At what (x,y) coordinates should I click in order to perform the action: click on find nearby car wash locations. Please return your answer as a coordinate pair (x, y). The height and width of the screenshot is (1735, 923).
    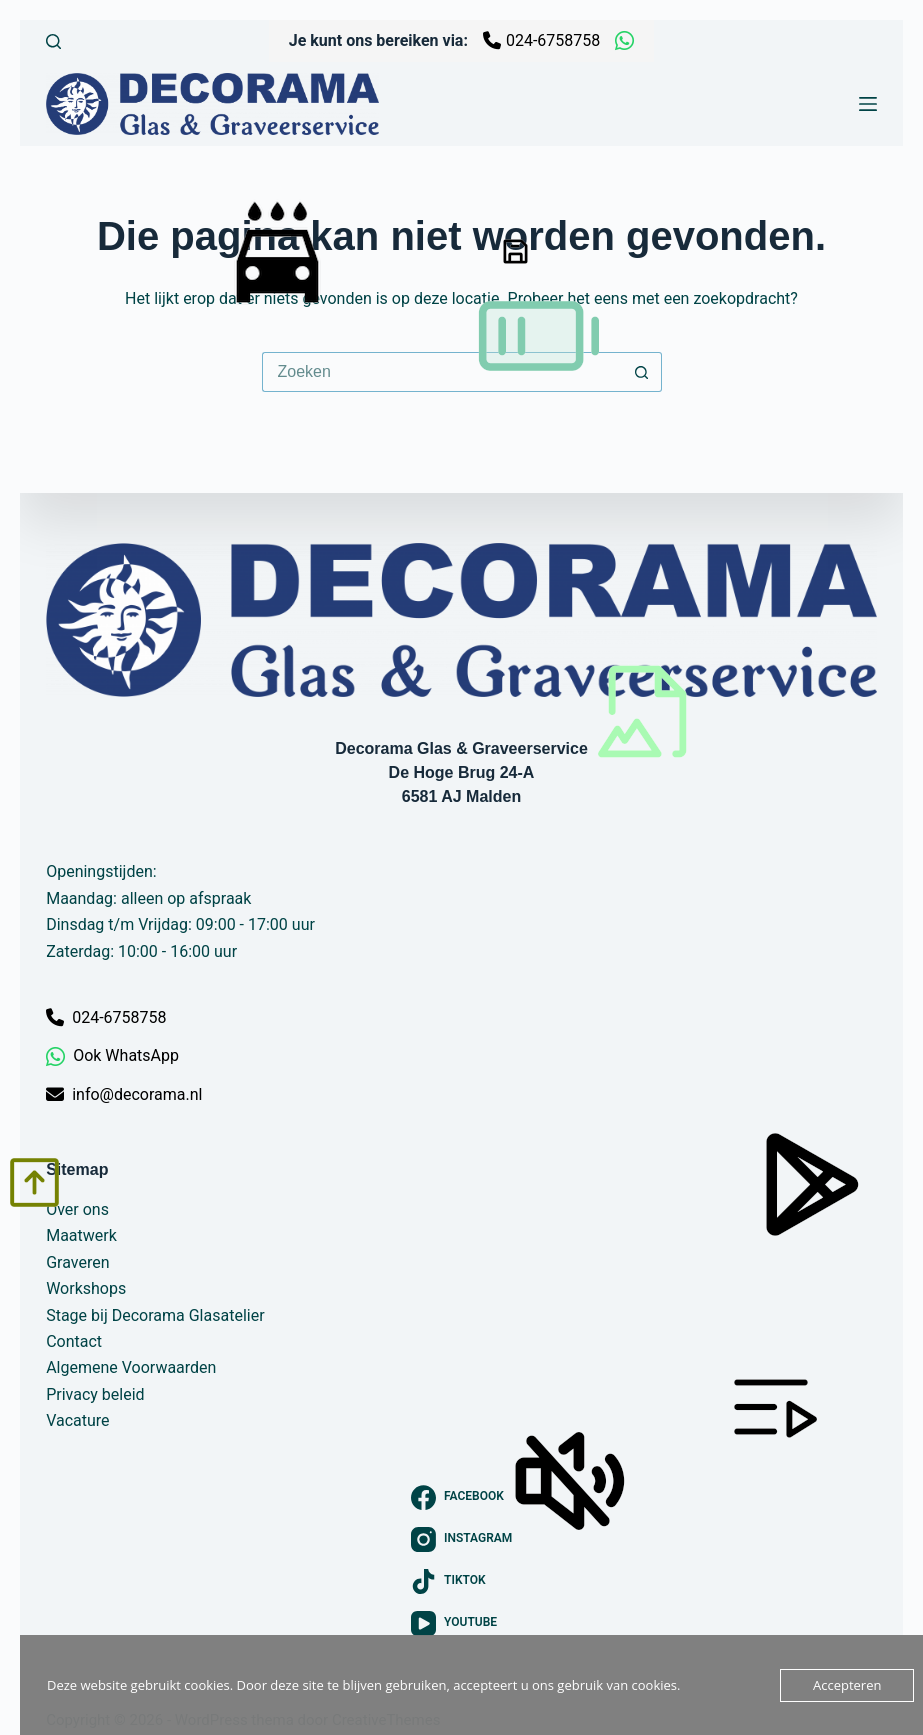
    Looking at the image, I should click on (277, 252).